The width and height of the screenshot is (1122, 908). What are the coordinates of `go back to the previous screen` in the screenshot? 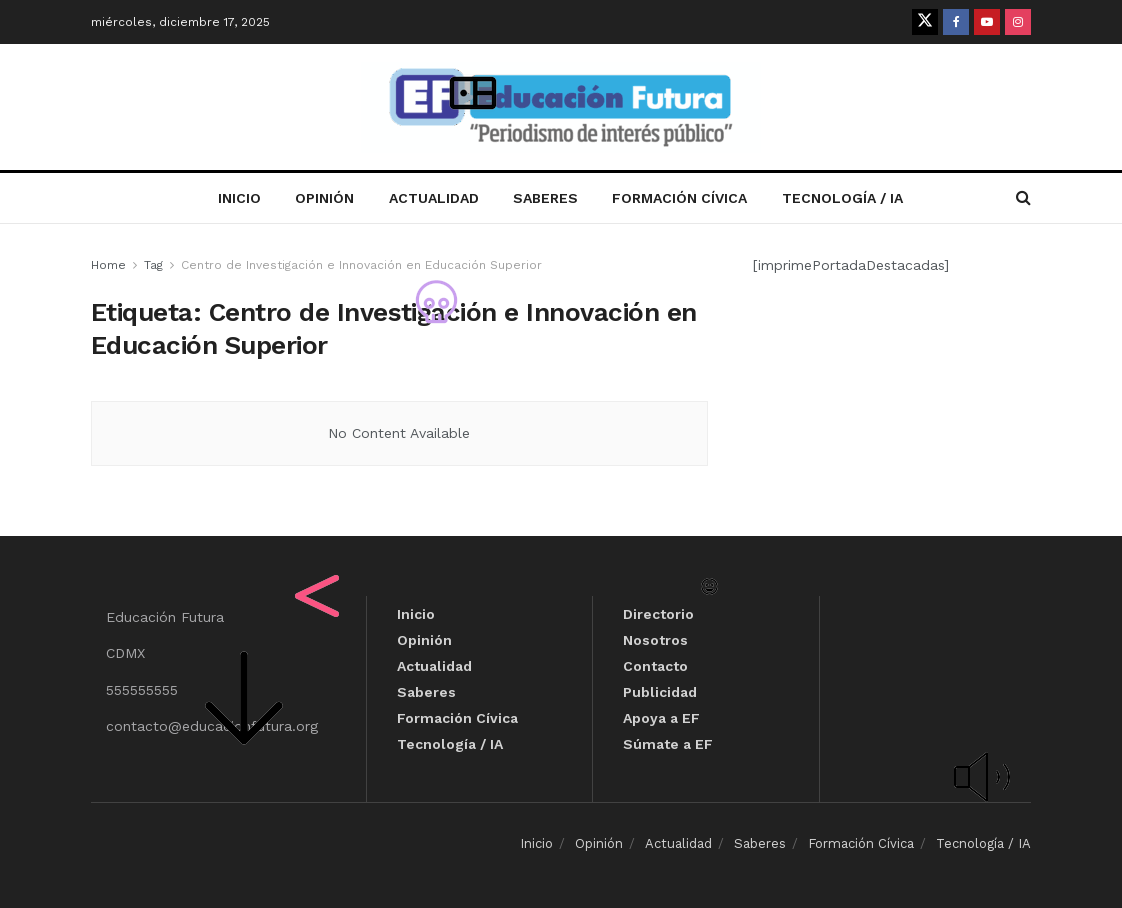 It's located at (318, 596).